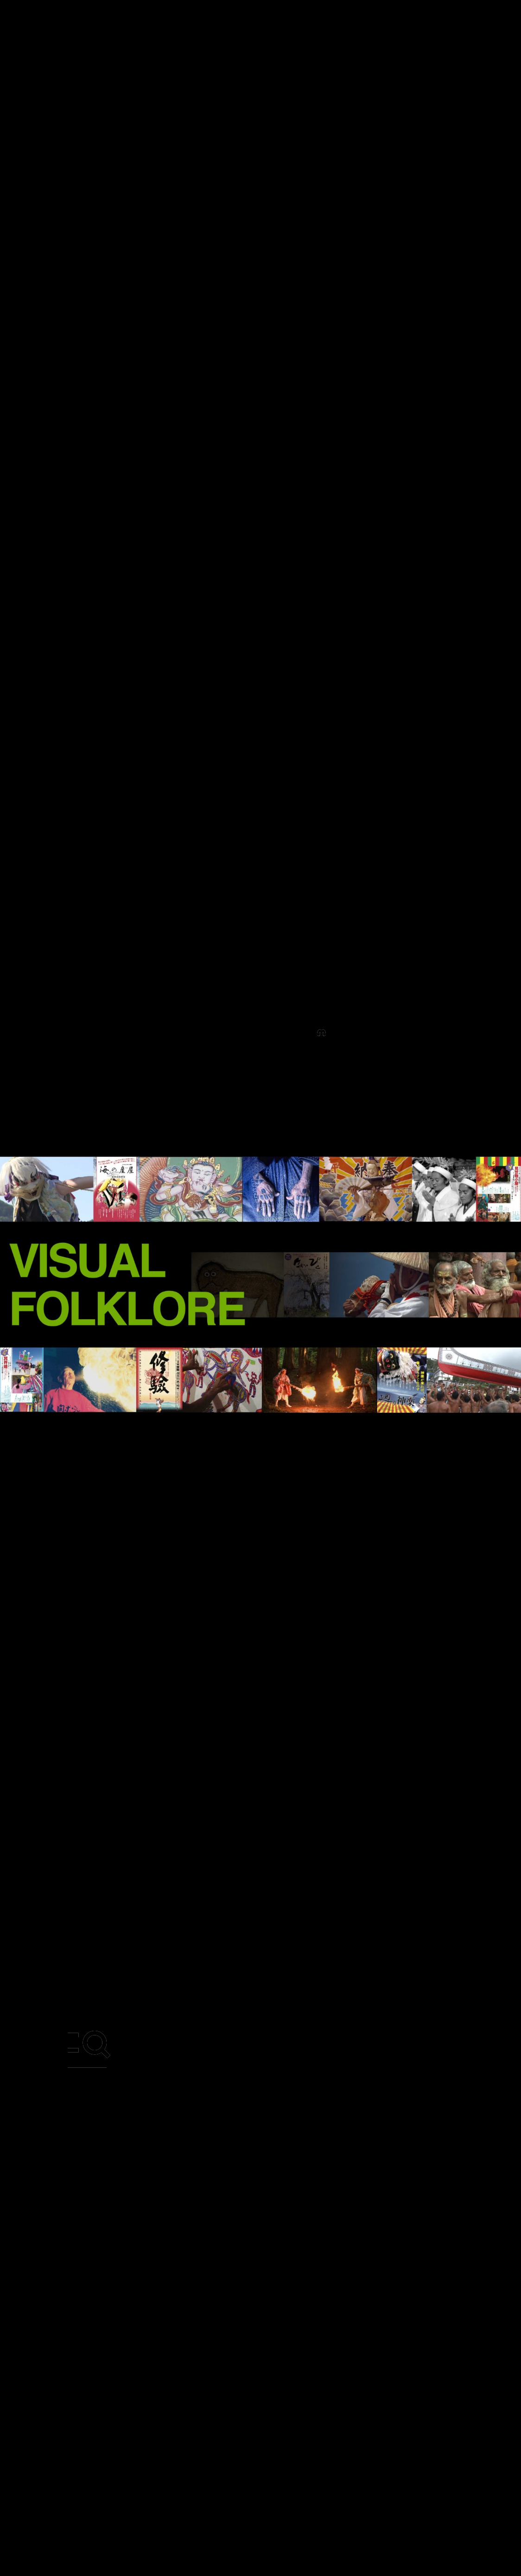  What do you see at coordinates (87, 2050) in the screenshot?
I see `search within menu options` at bounding box center [87, 2050].